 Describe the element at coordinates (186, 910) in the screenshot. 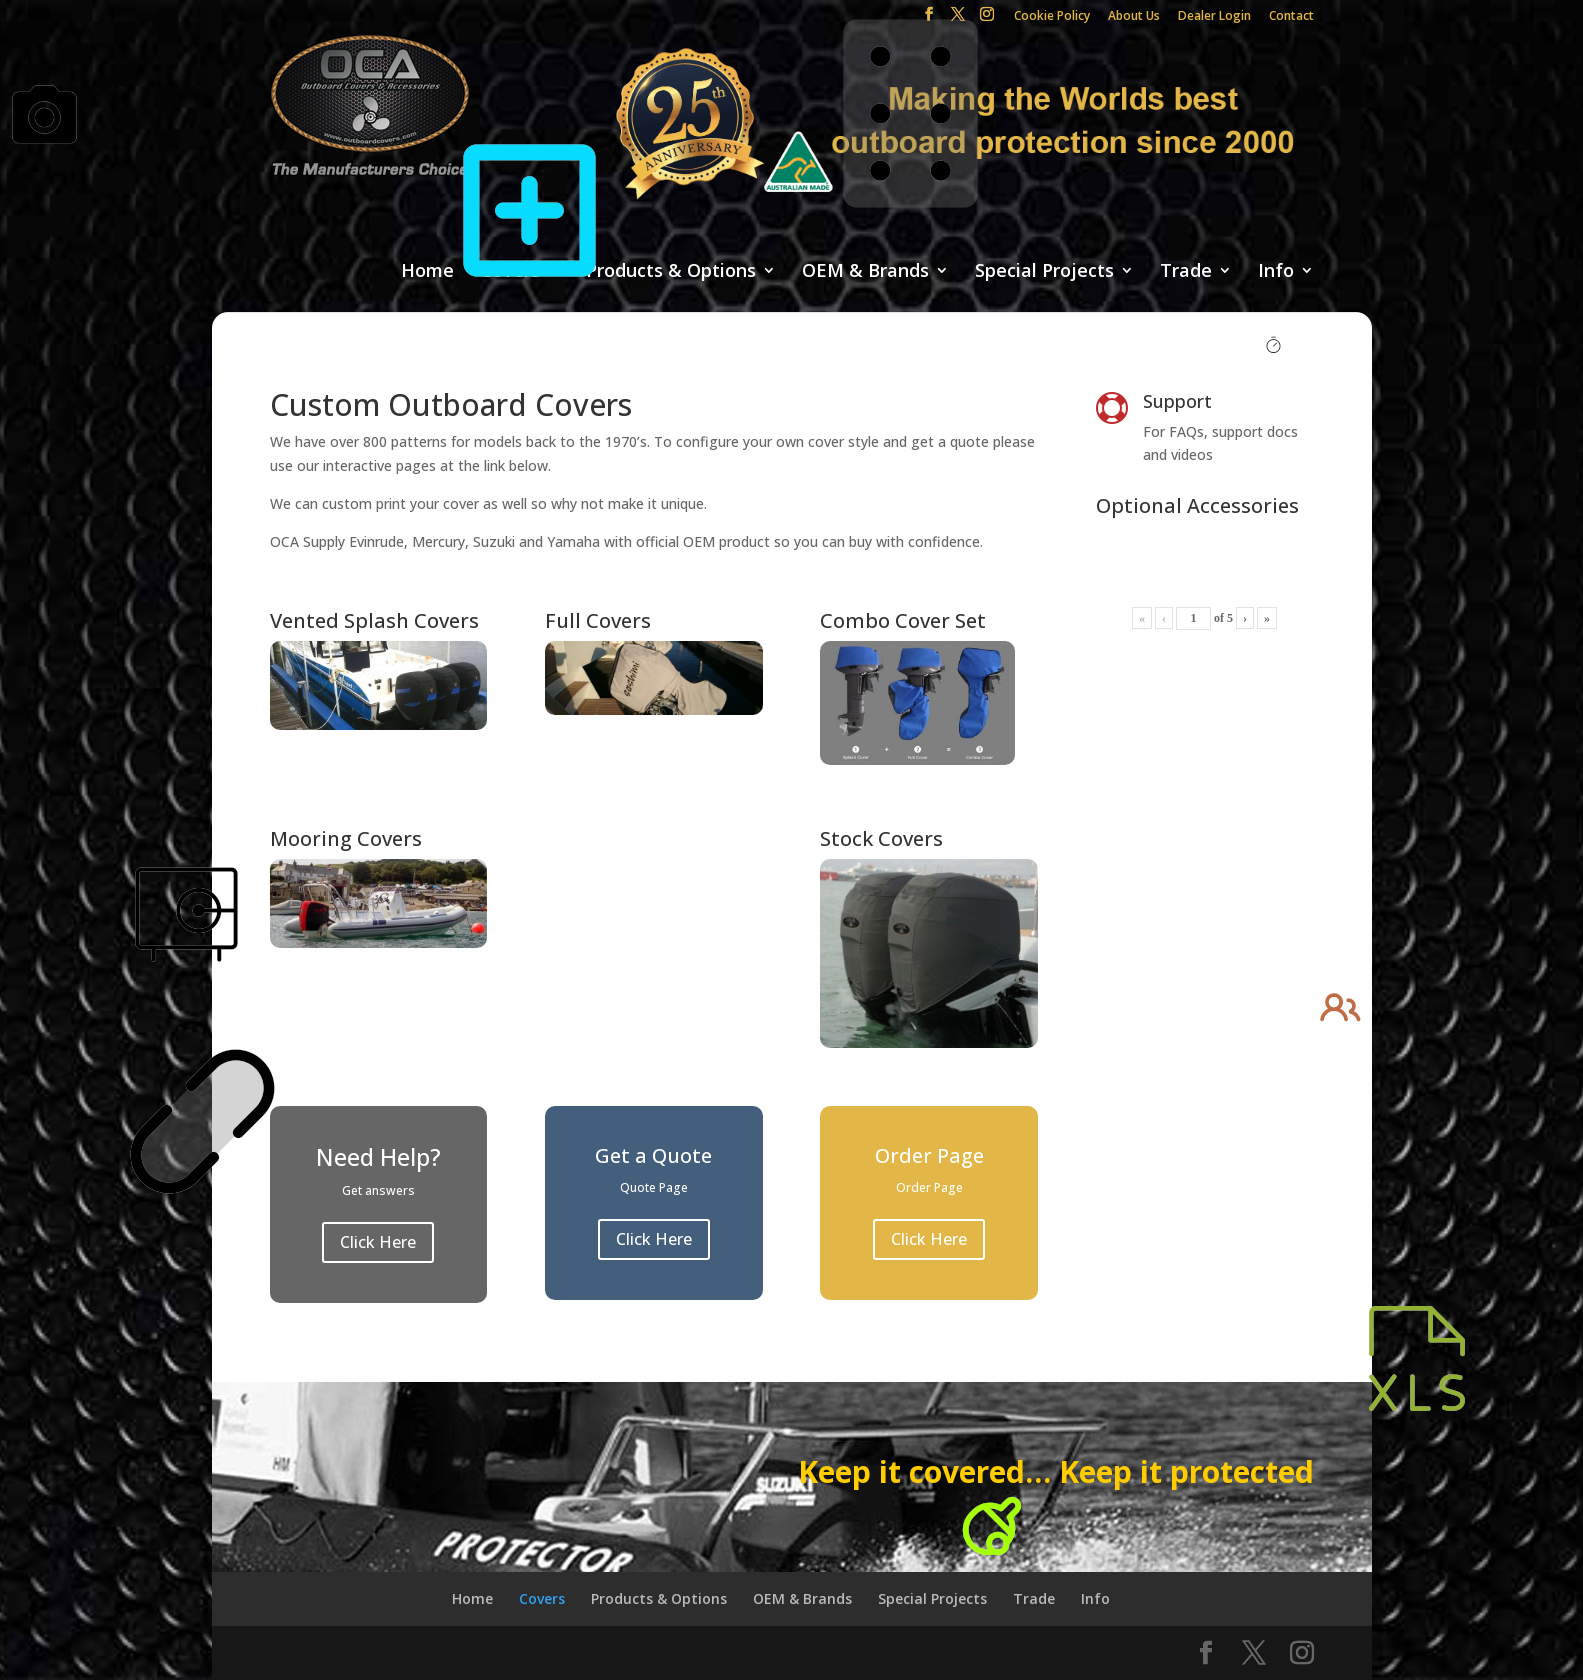

I see `access secure storage or vault` at that location.